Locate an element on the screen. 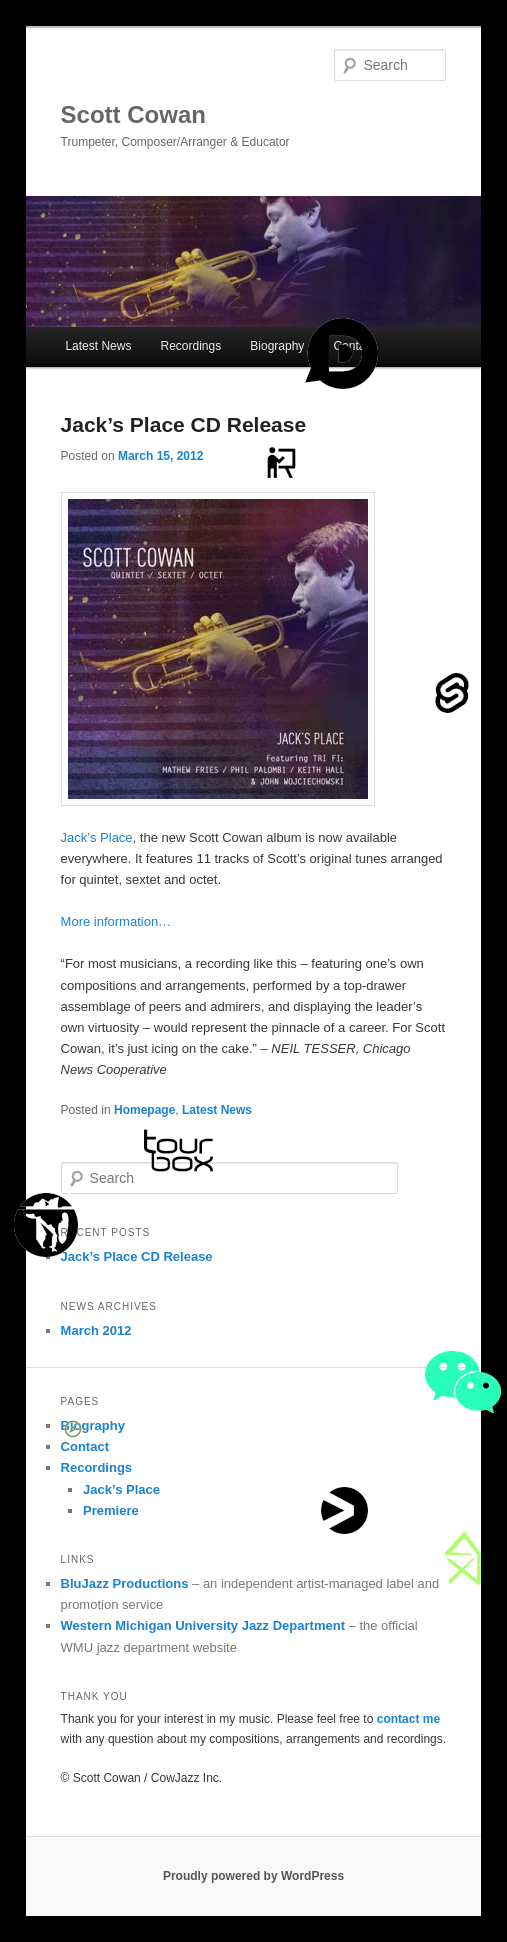  open navigation or directions is located at coordinates (73, 1429).